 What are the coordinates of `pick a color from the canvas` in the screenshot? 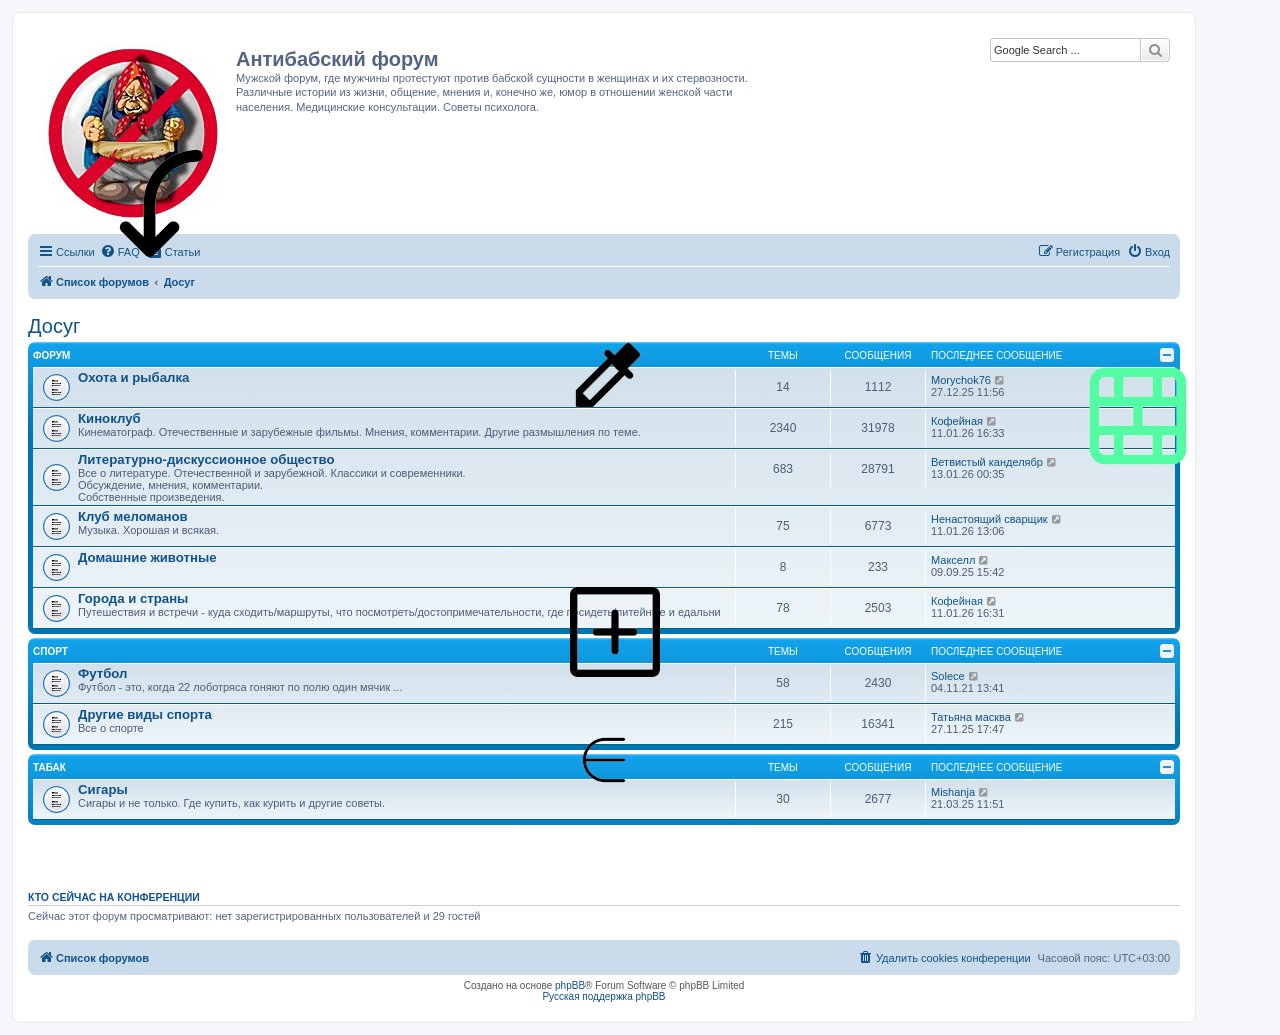 It's located at (608, 375).